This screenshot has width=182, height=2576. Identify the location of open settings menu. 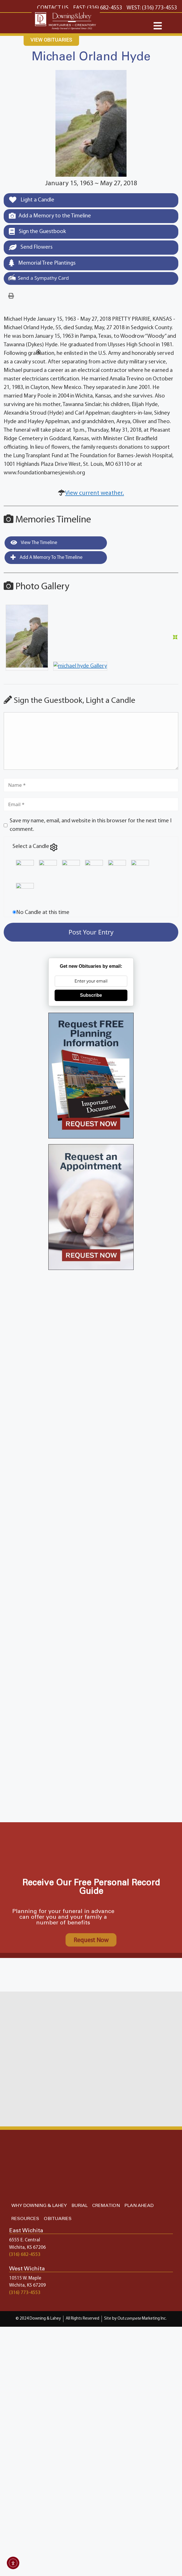
(54, 847).